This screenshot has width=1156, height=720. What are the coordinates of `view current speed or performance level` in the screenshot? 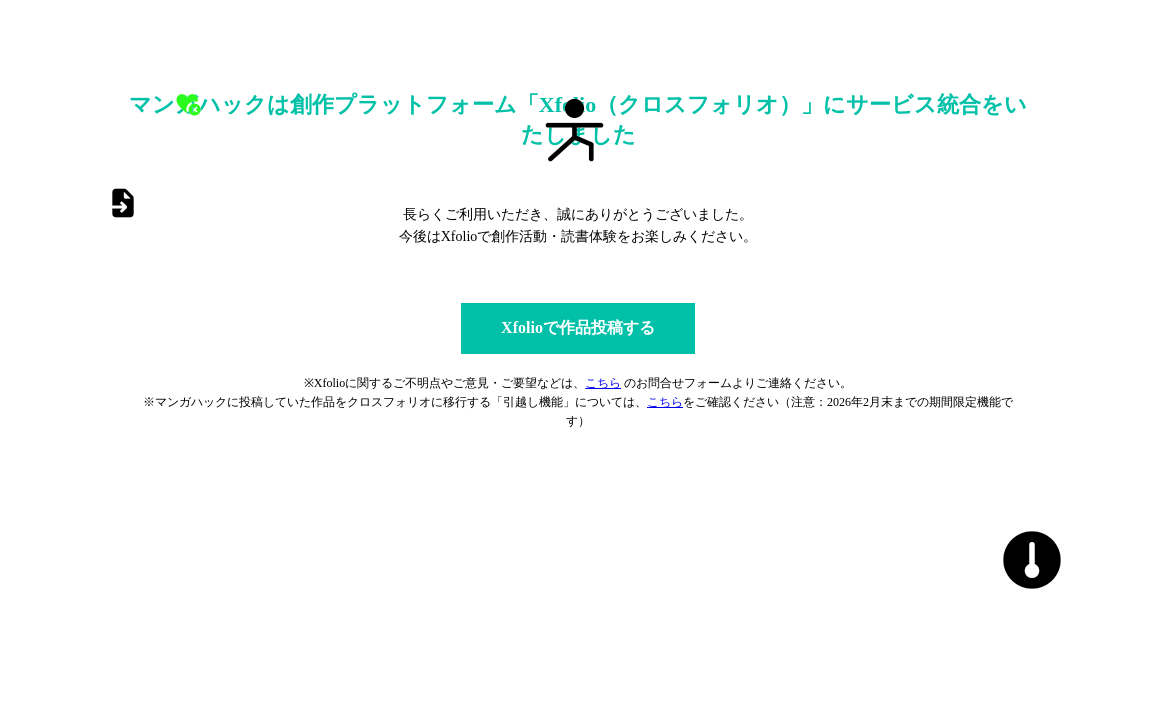 It's located at (1032, 560).